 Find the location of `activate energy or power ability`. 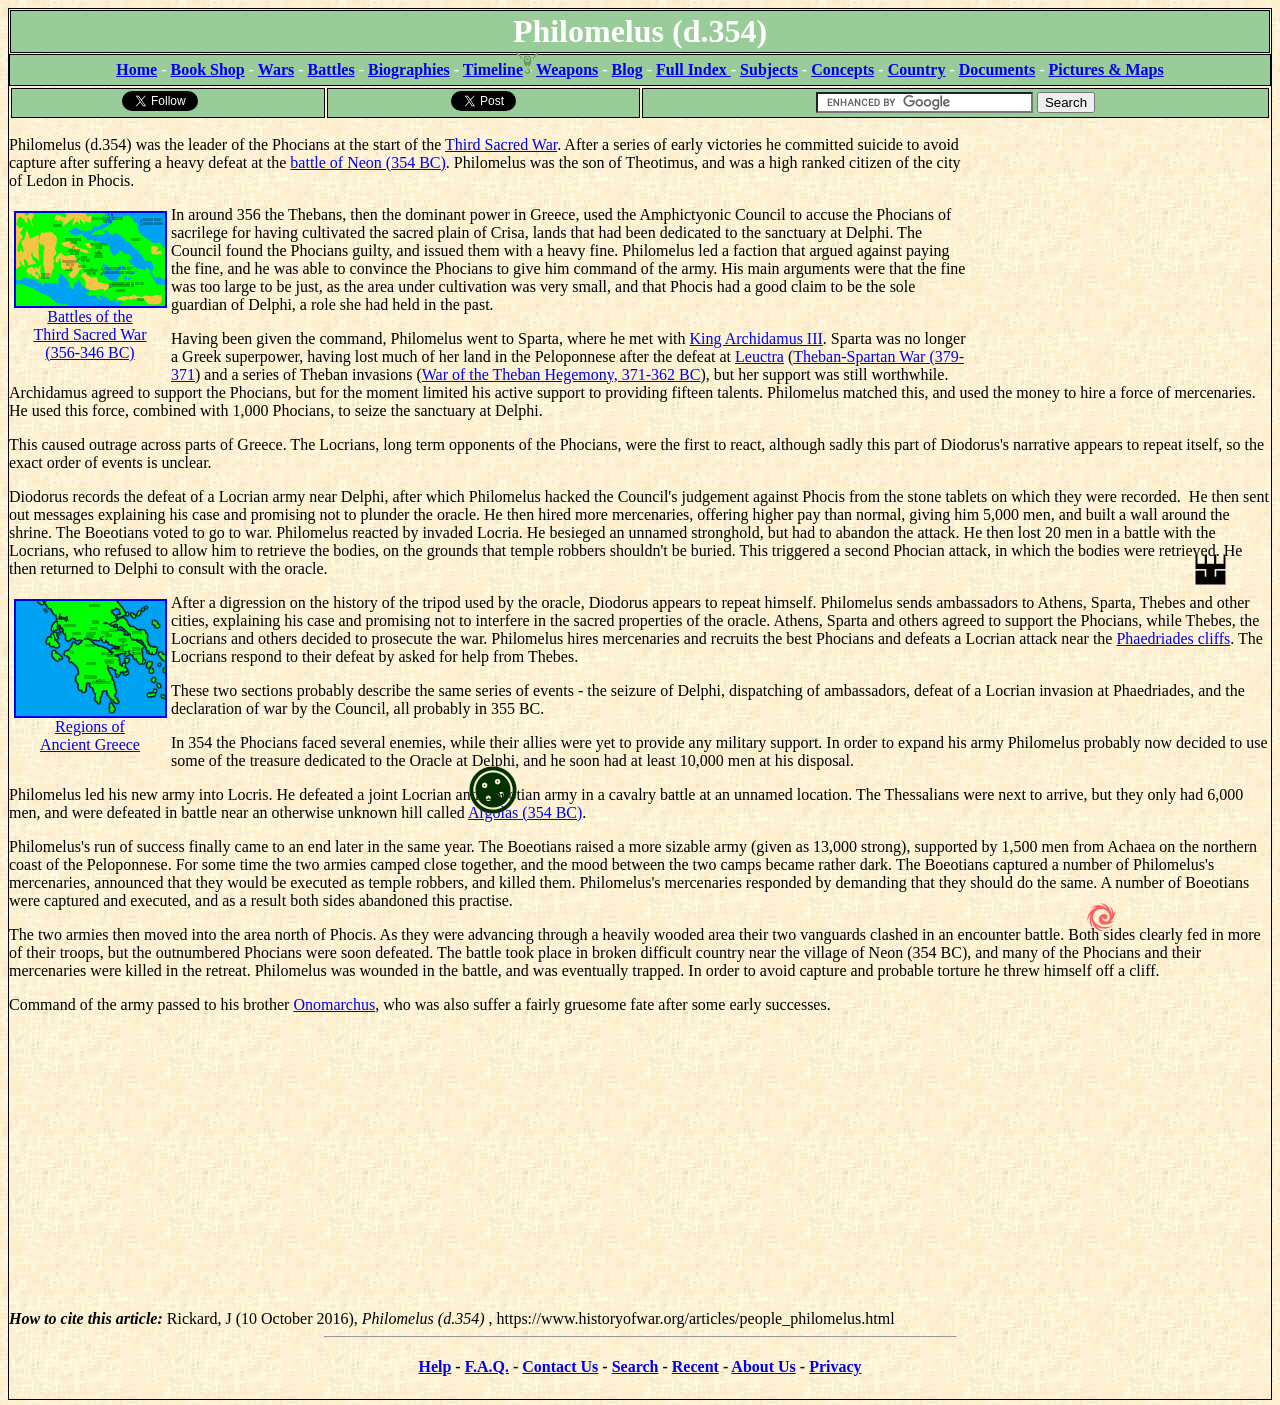

activate energy or power ability is located at coordinates (1101, 917).